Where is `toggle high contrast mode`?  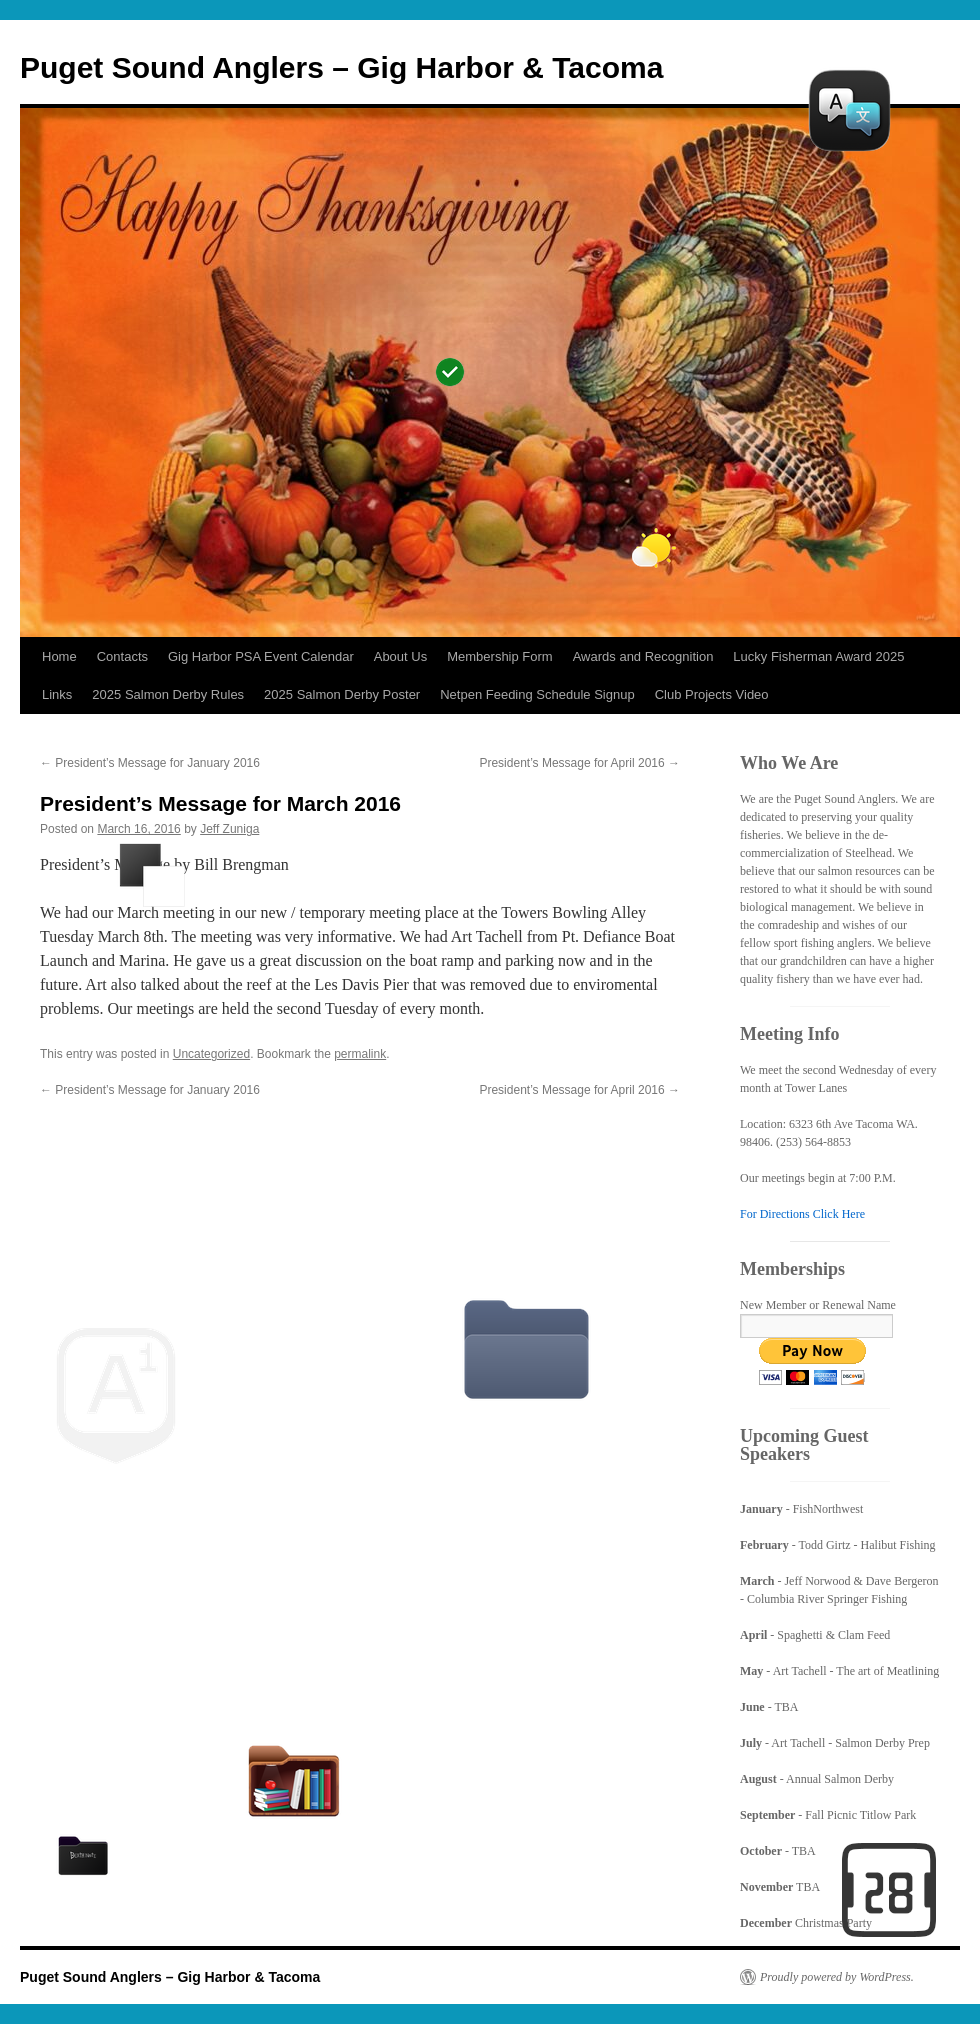
toggle high contrast mode is located at coordinates (152, 877).